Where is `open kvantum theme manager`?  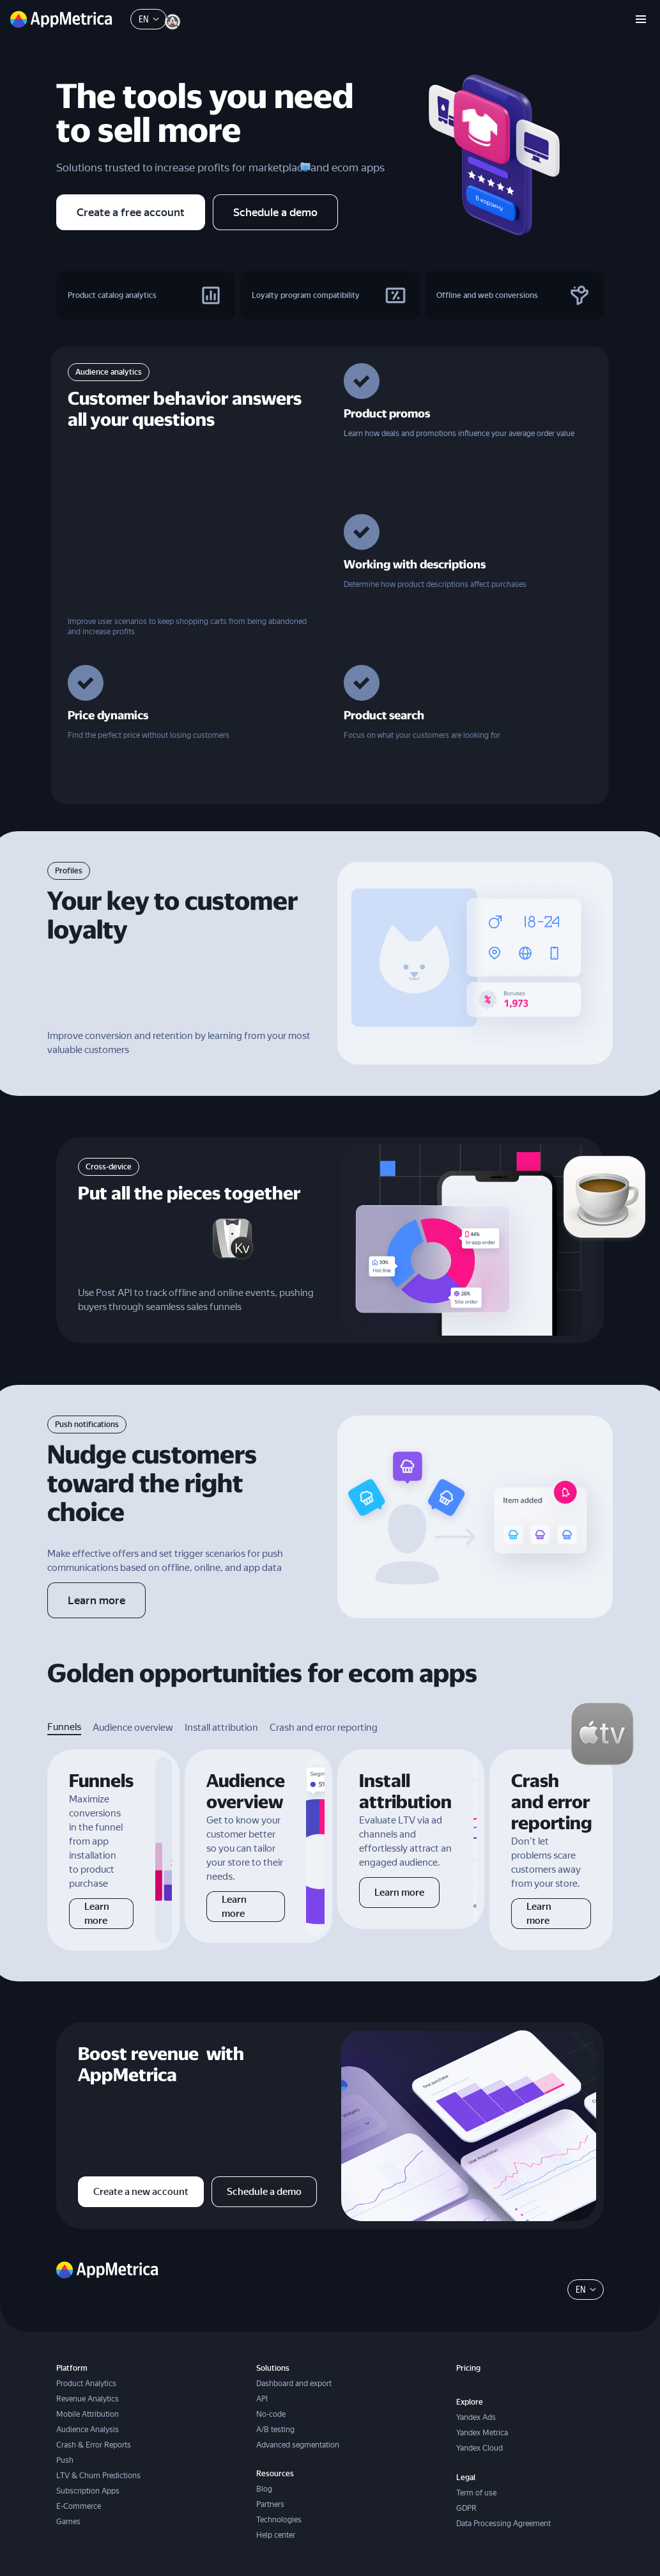
open kvantum theme manager is located at coordinates (232, 1238).